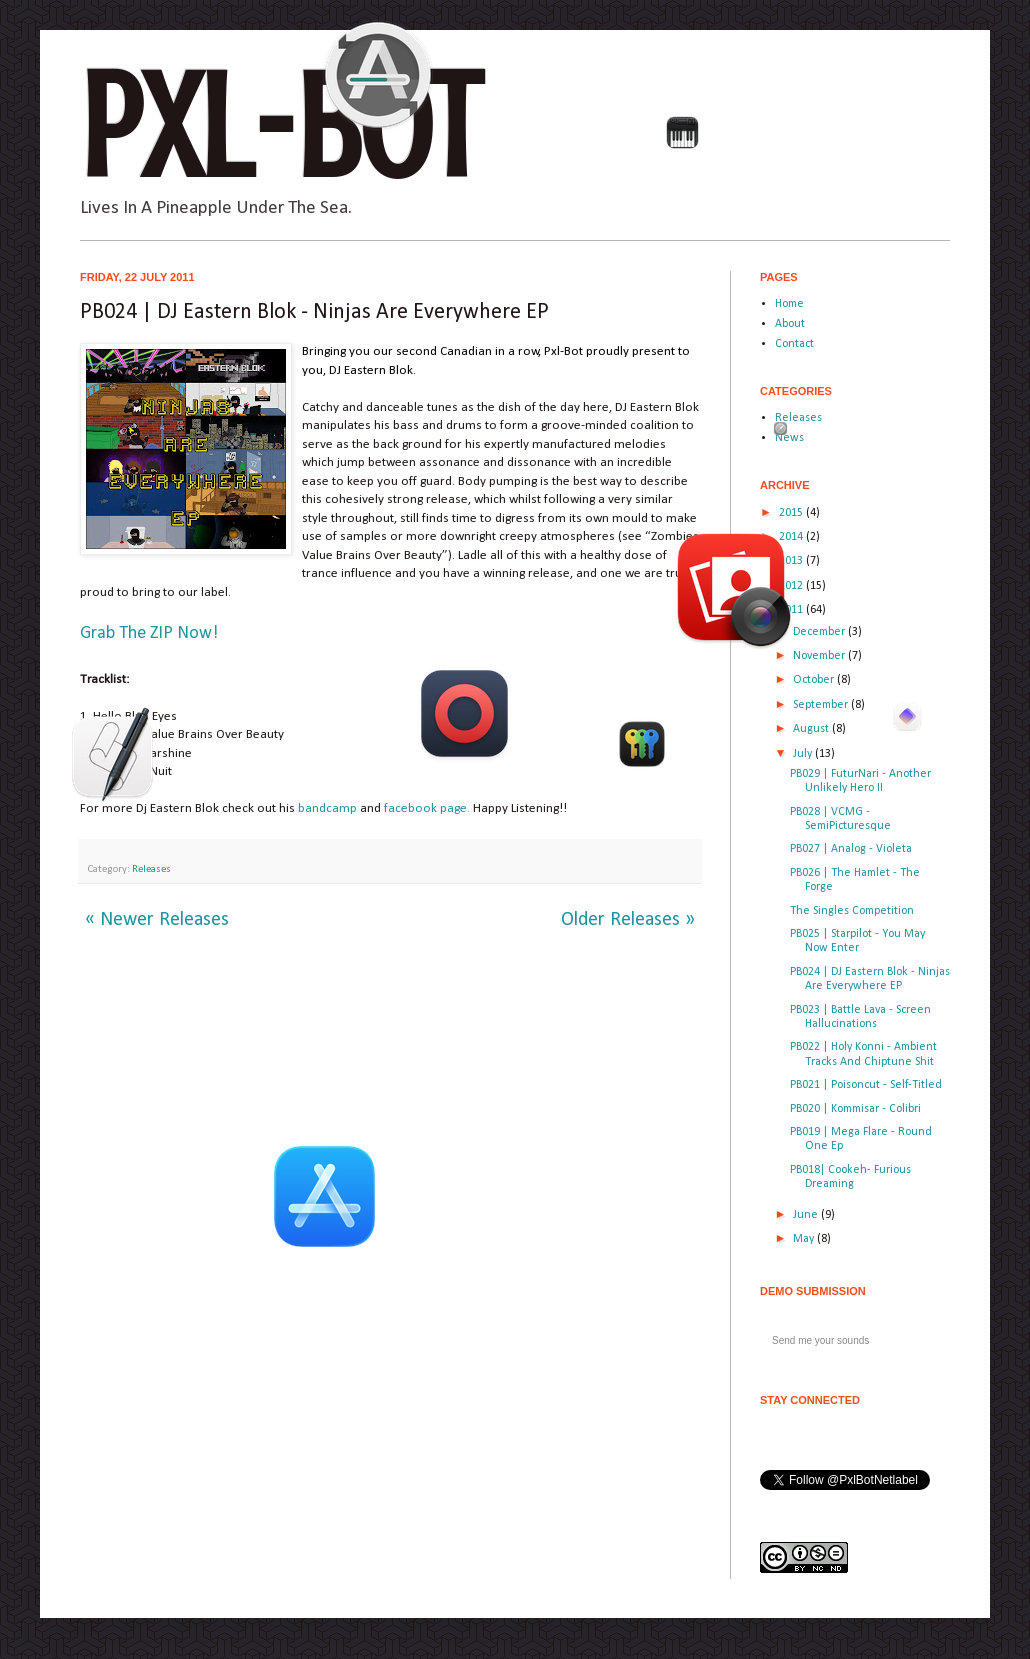 The image size is (1030, 1659). What do you see at coordinates (324, 1196) in the screenshot?
I see `open the app store to browse and download applications` at bounding box center [324, 1196].